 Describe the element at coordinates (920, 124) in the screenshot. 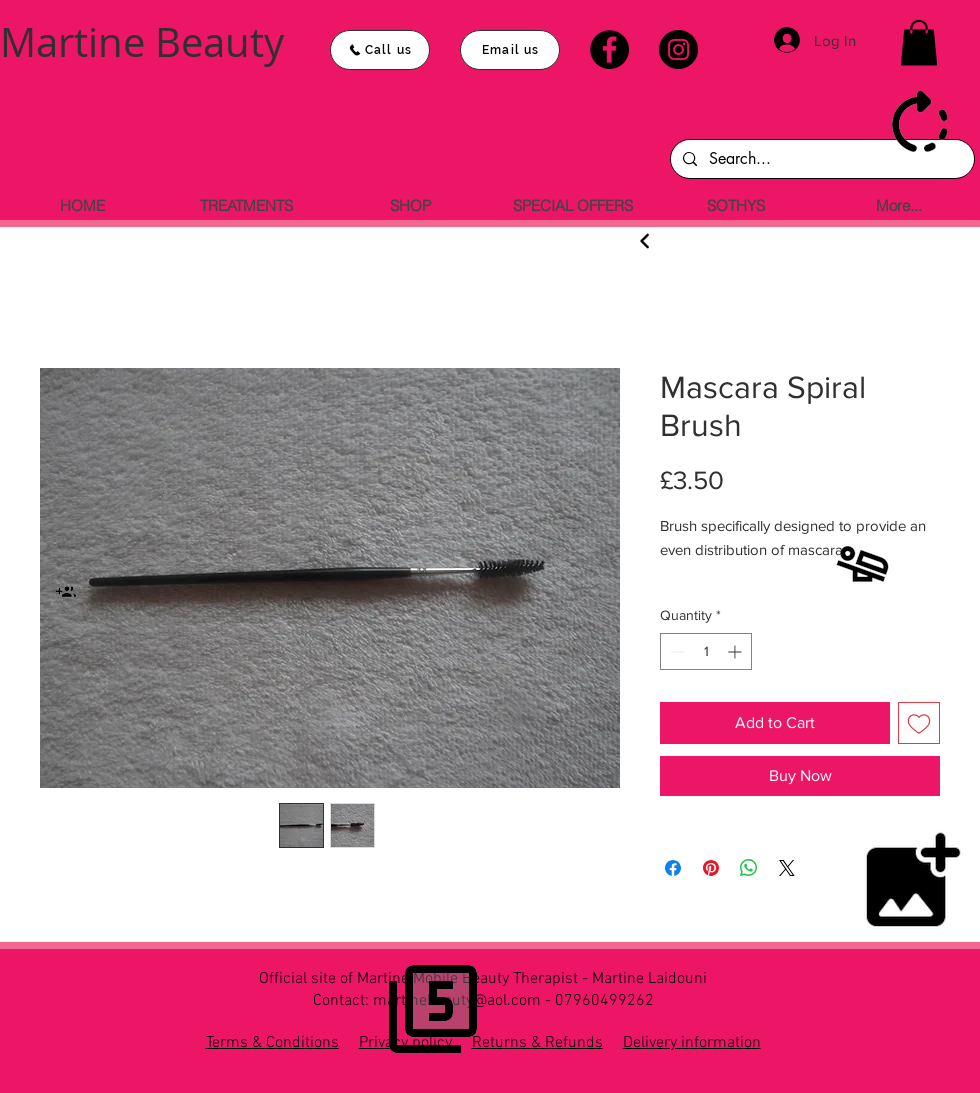

I see `rotate image clockwise` at that location.